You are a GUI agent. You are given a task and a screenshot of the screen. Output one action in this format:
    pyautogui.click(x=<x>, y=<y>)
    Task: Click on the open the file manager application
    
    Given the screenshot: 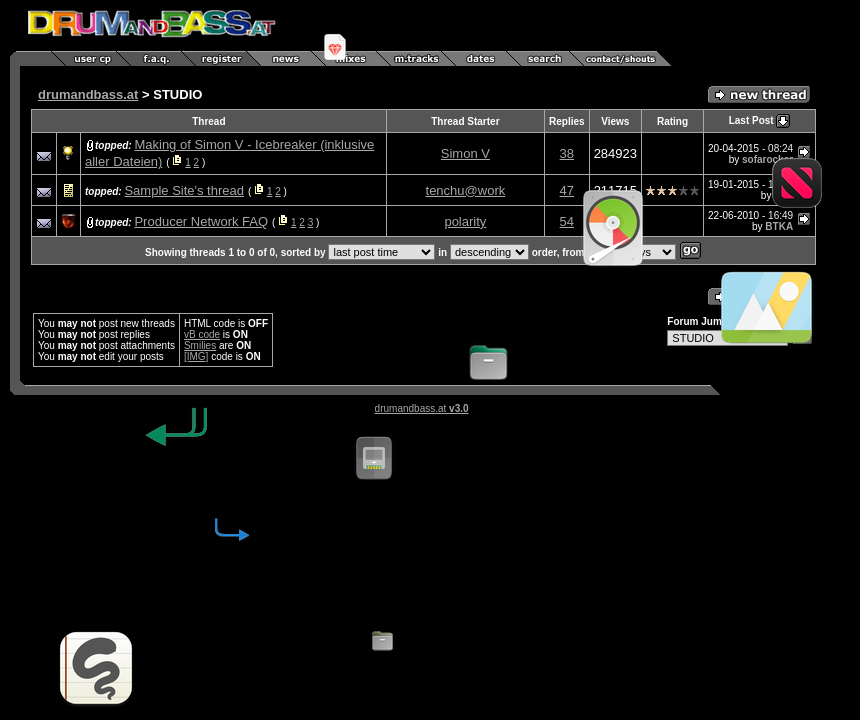 What is the action you would take?
    pyautogui.click(x=488, y=362)
    